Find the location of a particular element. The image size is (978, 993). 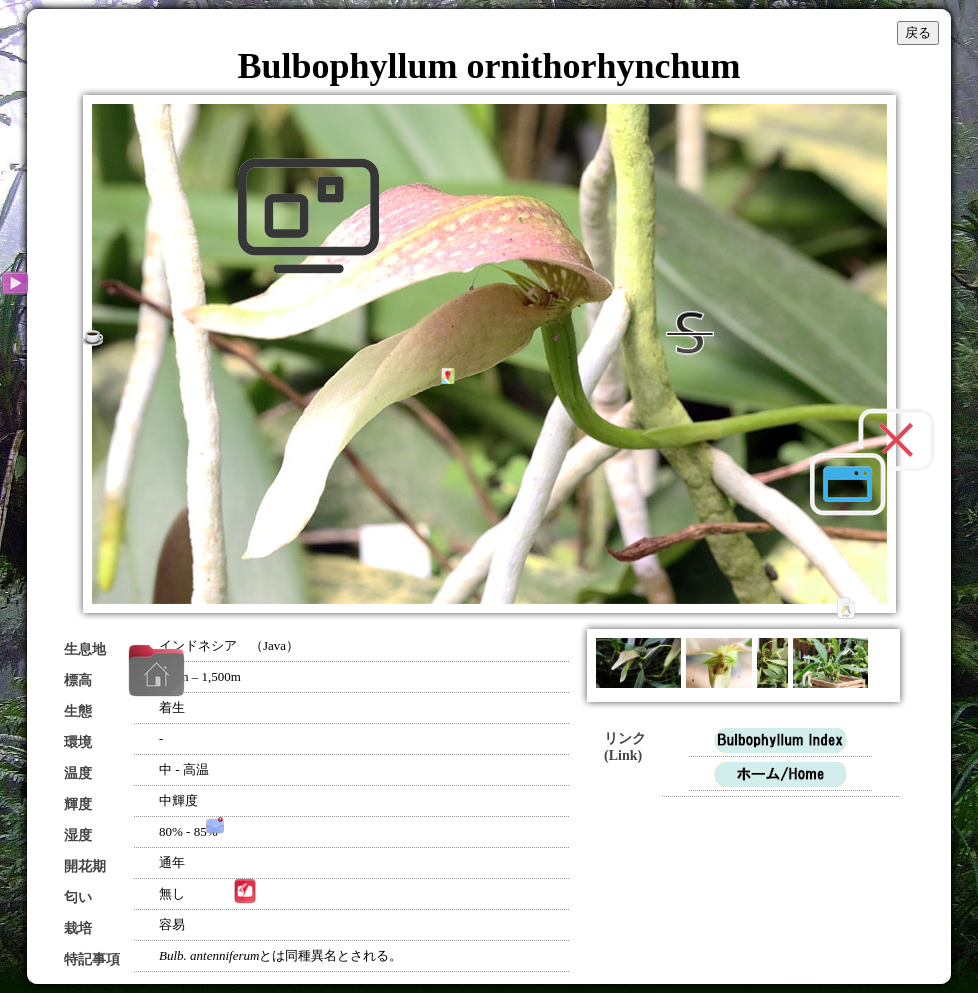

close or shut down display is located at coordinates (872, 462).